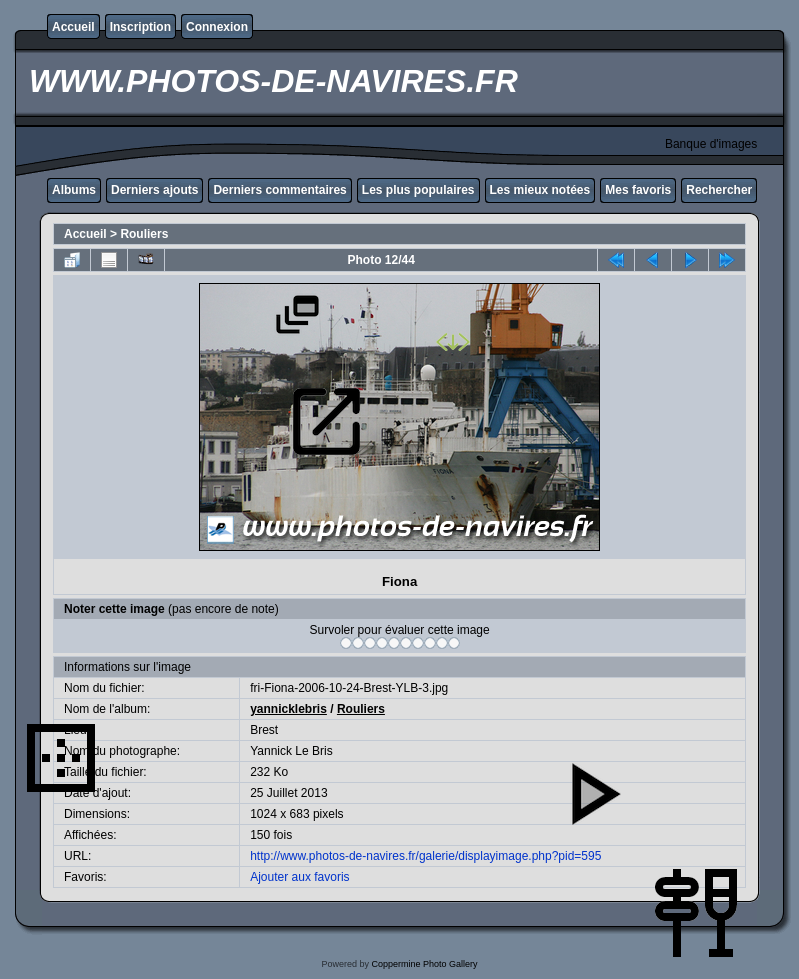 Image resolution: width=799 pixels, height=979 pixels. What do you see at coordinates (590, 794) in the screenshot?
I see `play media or video content` at bounding box center [590, 794].